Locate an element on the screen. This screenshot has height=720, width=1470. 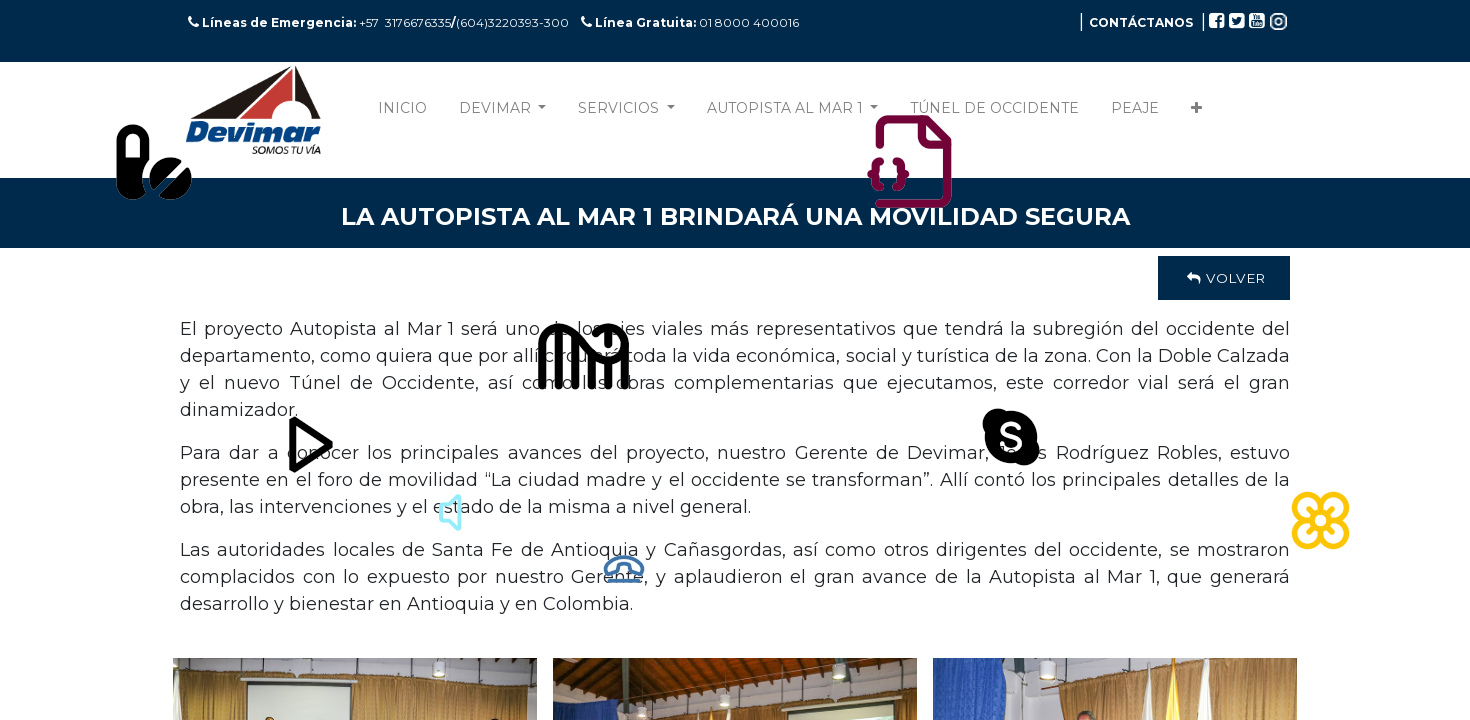
end the current phone call is located at coordinates (624, 569).